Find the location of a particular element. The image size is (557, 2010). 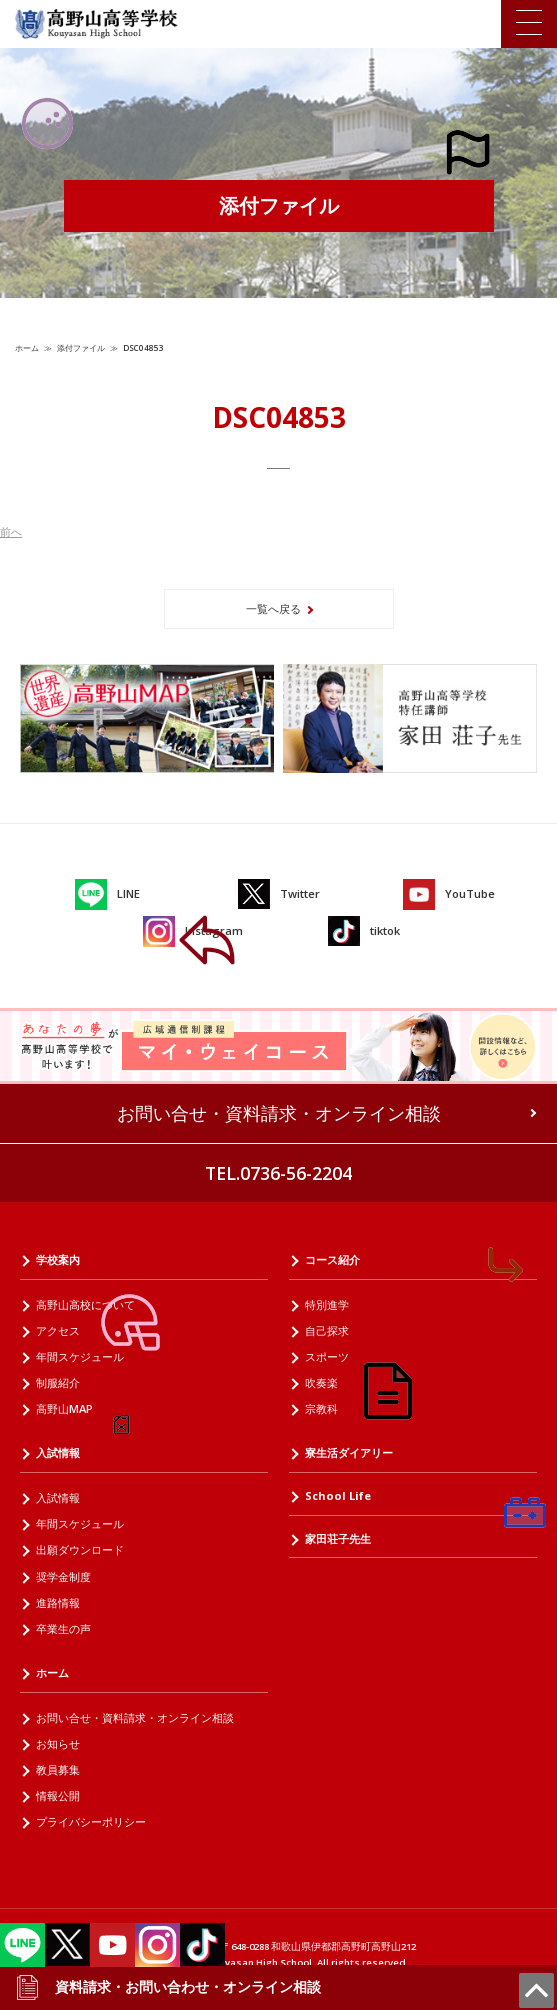

undo the last action is located at coordinates (207, 940).